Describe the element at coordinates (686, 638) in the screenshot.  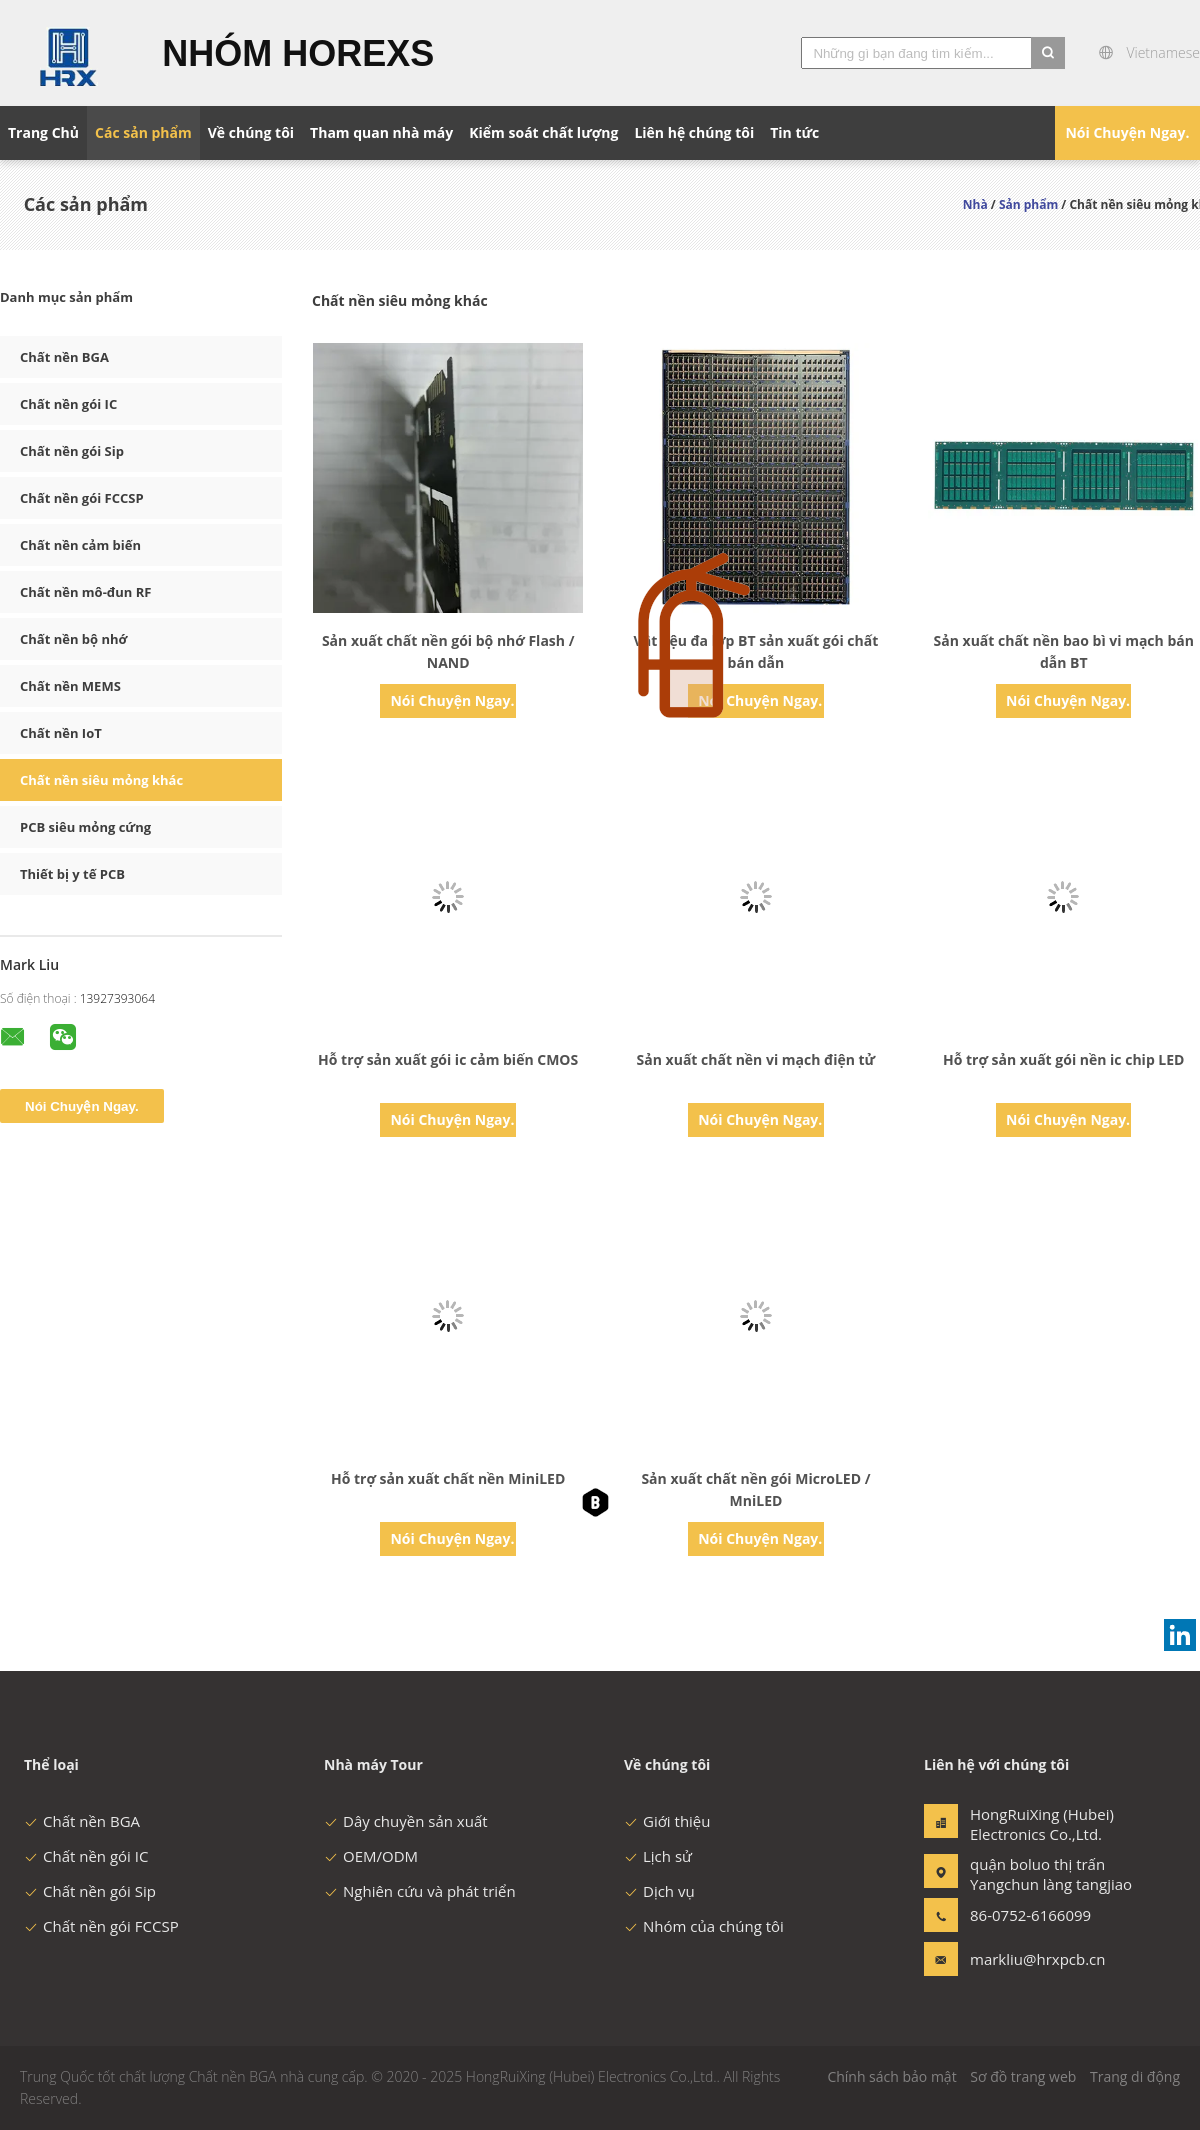
I see `access fire safety information` at that location.